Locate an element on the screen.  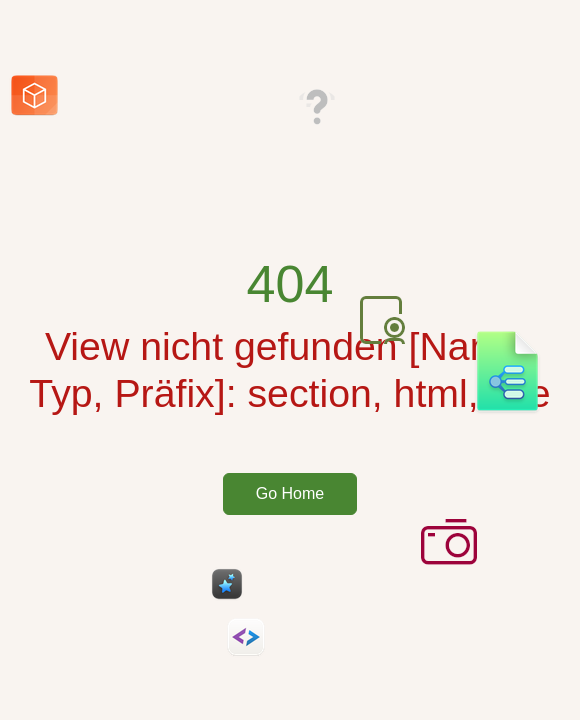
indicates no internet connection despite wifi signal is located at coordinates (317, 100).